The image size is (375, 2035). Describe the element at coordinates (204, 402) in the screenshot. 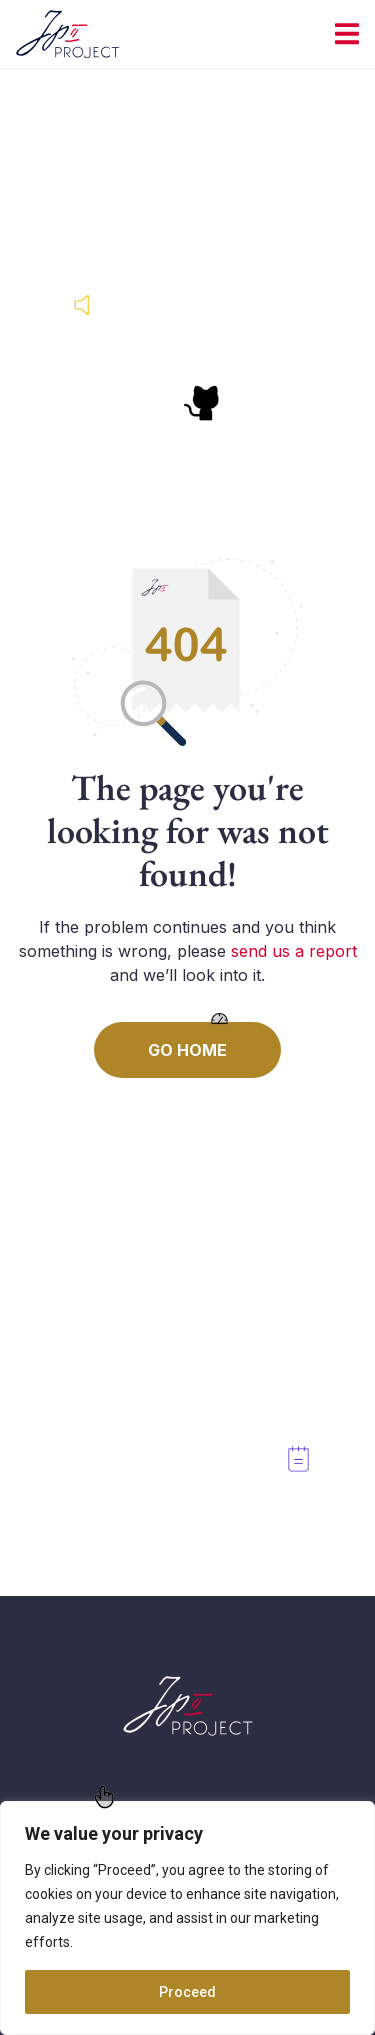

I see `visit github repository` at that location.